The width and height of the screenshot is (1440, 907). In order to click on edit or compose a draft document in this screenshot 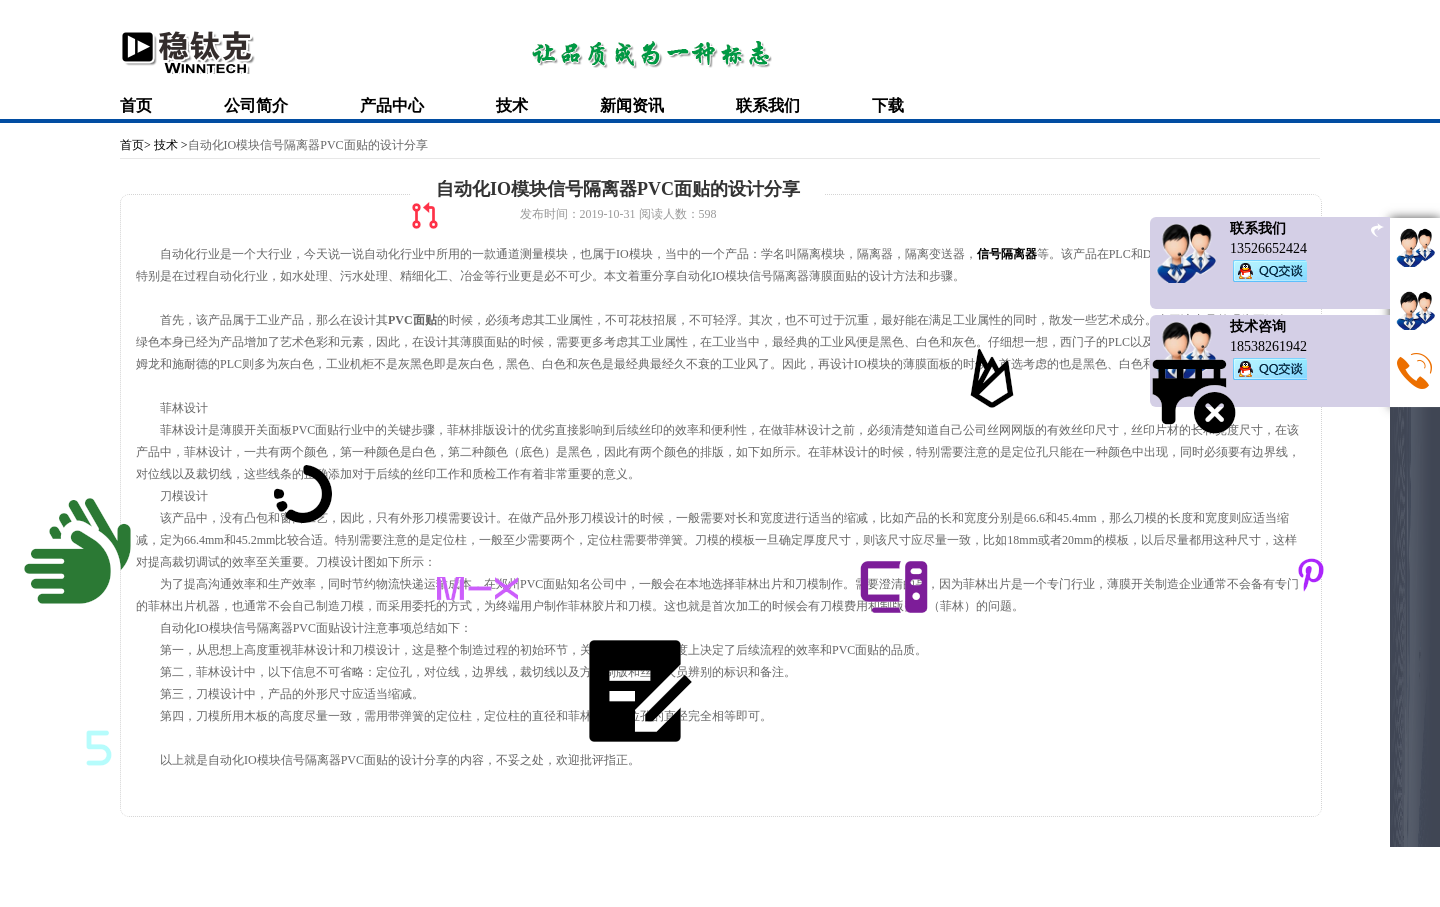, I will do `click(635, 691)`.